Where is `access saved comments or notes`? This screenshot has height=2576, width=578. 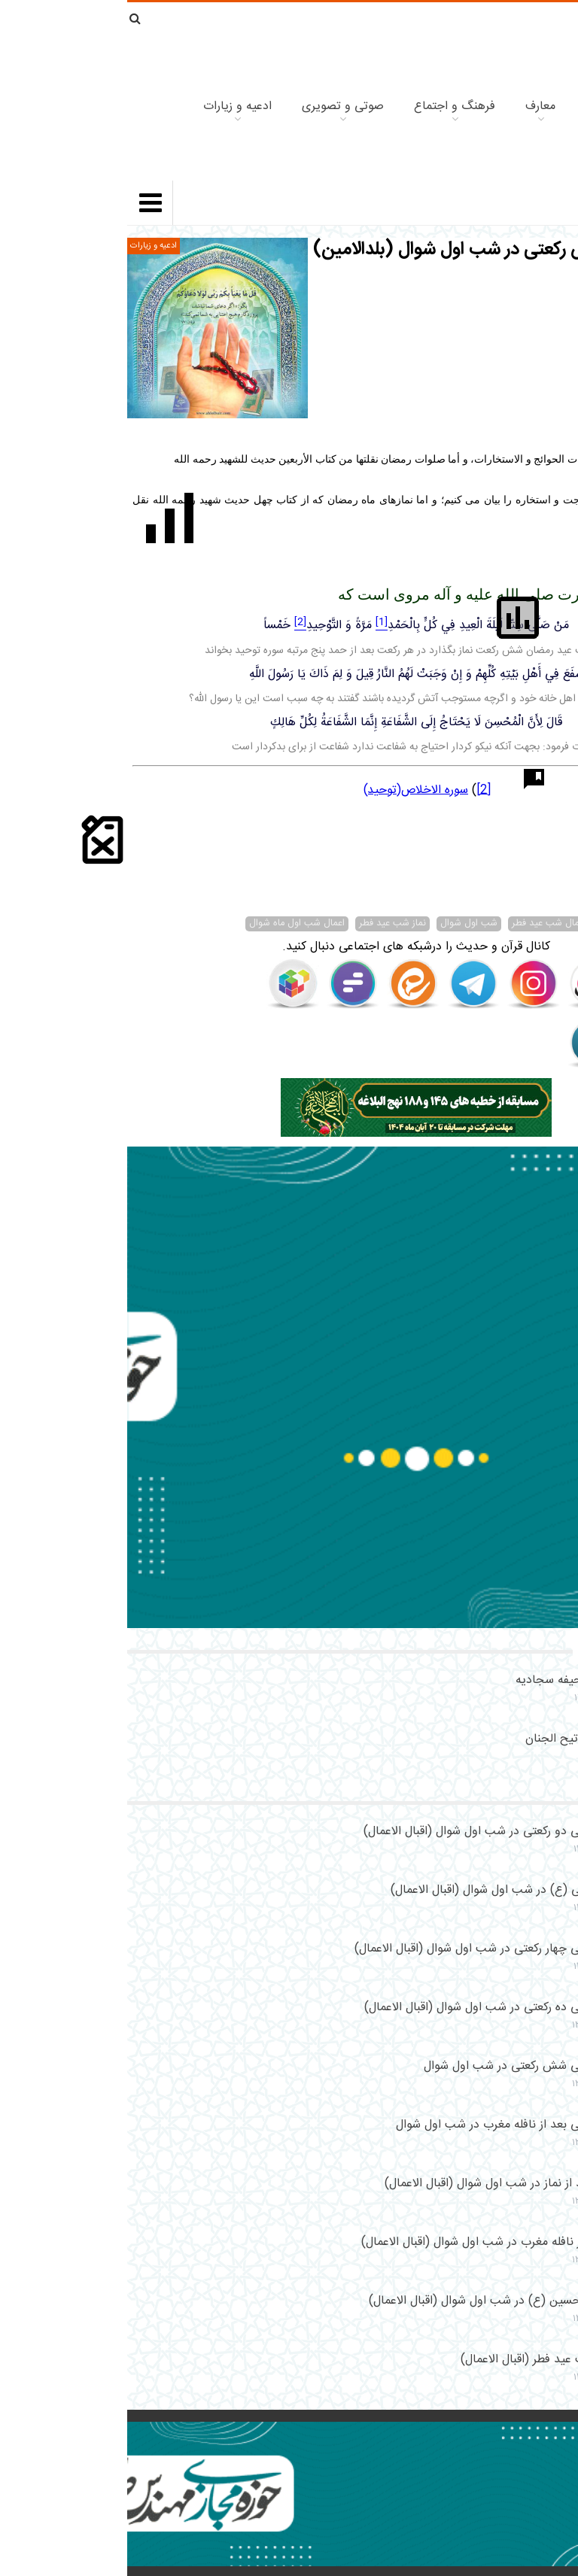 access saved comments or notes is located at coordinates (534, 779).